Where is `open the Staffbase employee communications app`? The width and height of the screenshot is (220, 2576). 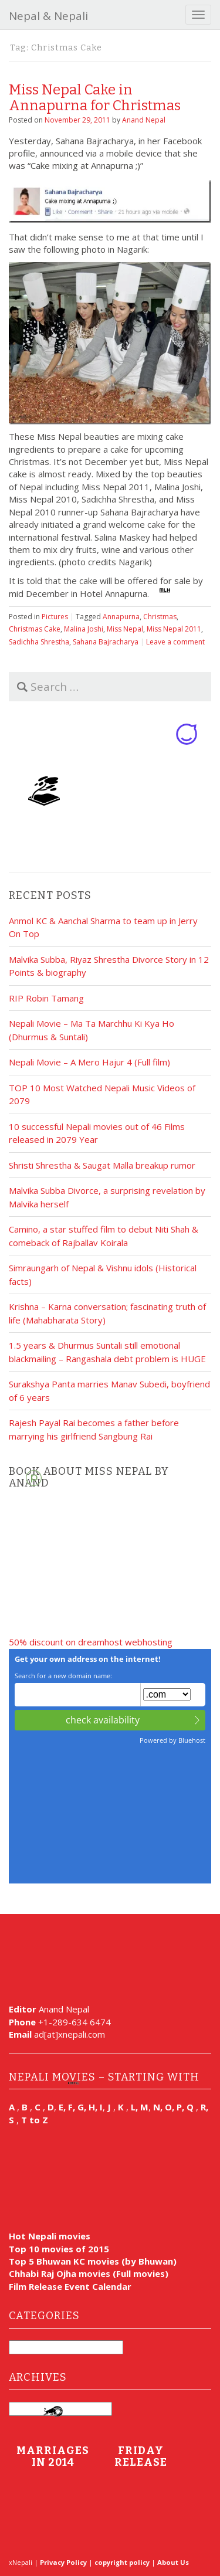
open the Staffbase employee communications app is located at coordinates (187, 734).